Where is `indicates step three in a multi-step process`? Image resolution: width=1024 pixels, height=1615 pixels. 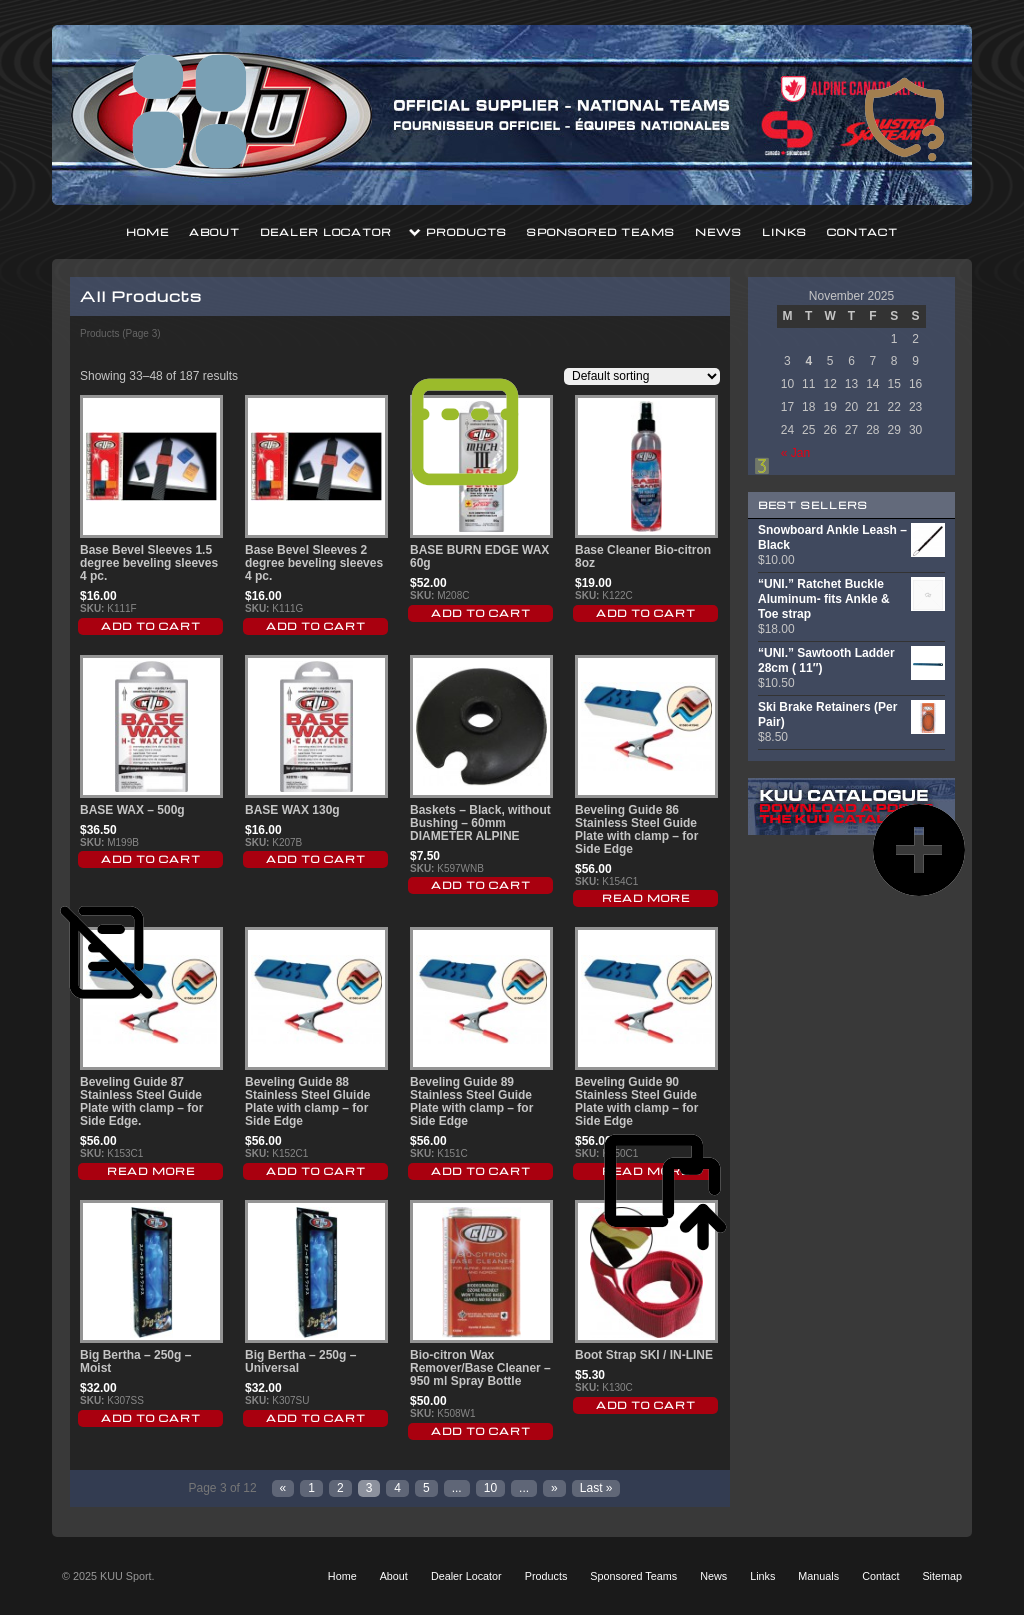 indicates step three in a multi-step process is located at coordinates (762, 466).